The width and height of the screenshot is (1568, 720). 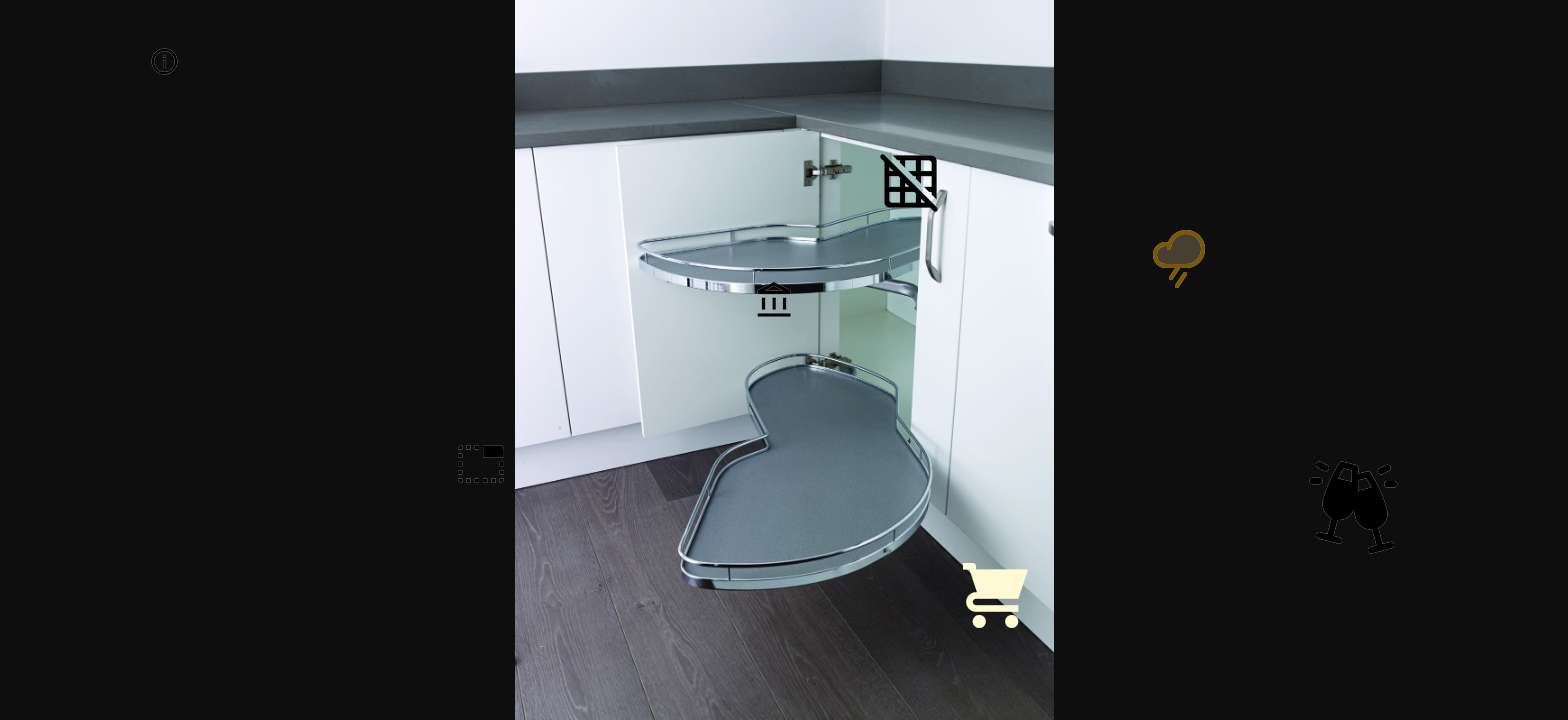 What do you see at coordinates (164, 61) in the screenshot?
I see `view more information about this item` at bounding box center [164, 61].